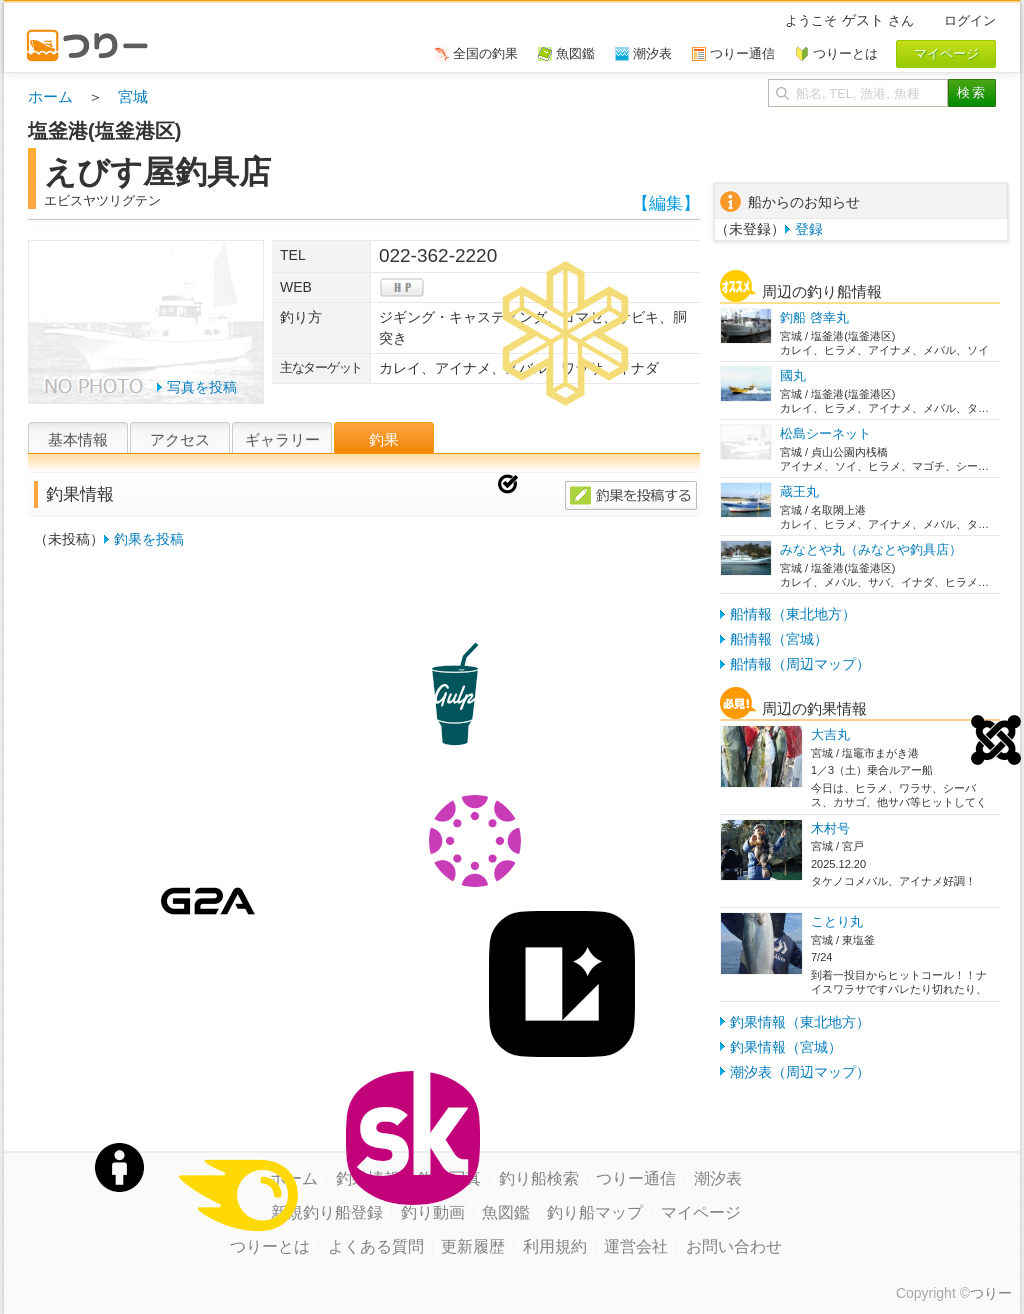 The height and width of the screenshot is (1314, 1024). Describe the element at coordinates (238, 1195) in the screenshot. I see `open Semrush SEO and marketing platform` at that location.